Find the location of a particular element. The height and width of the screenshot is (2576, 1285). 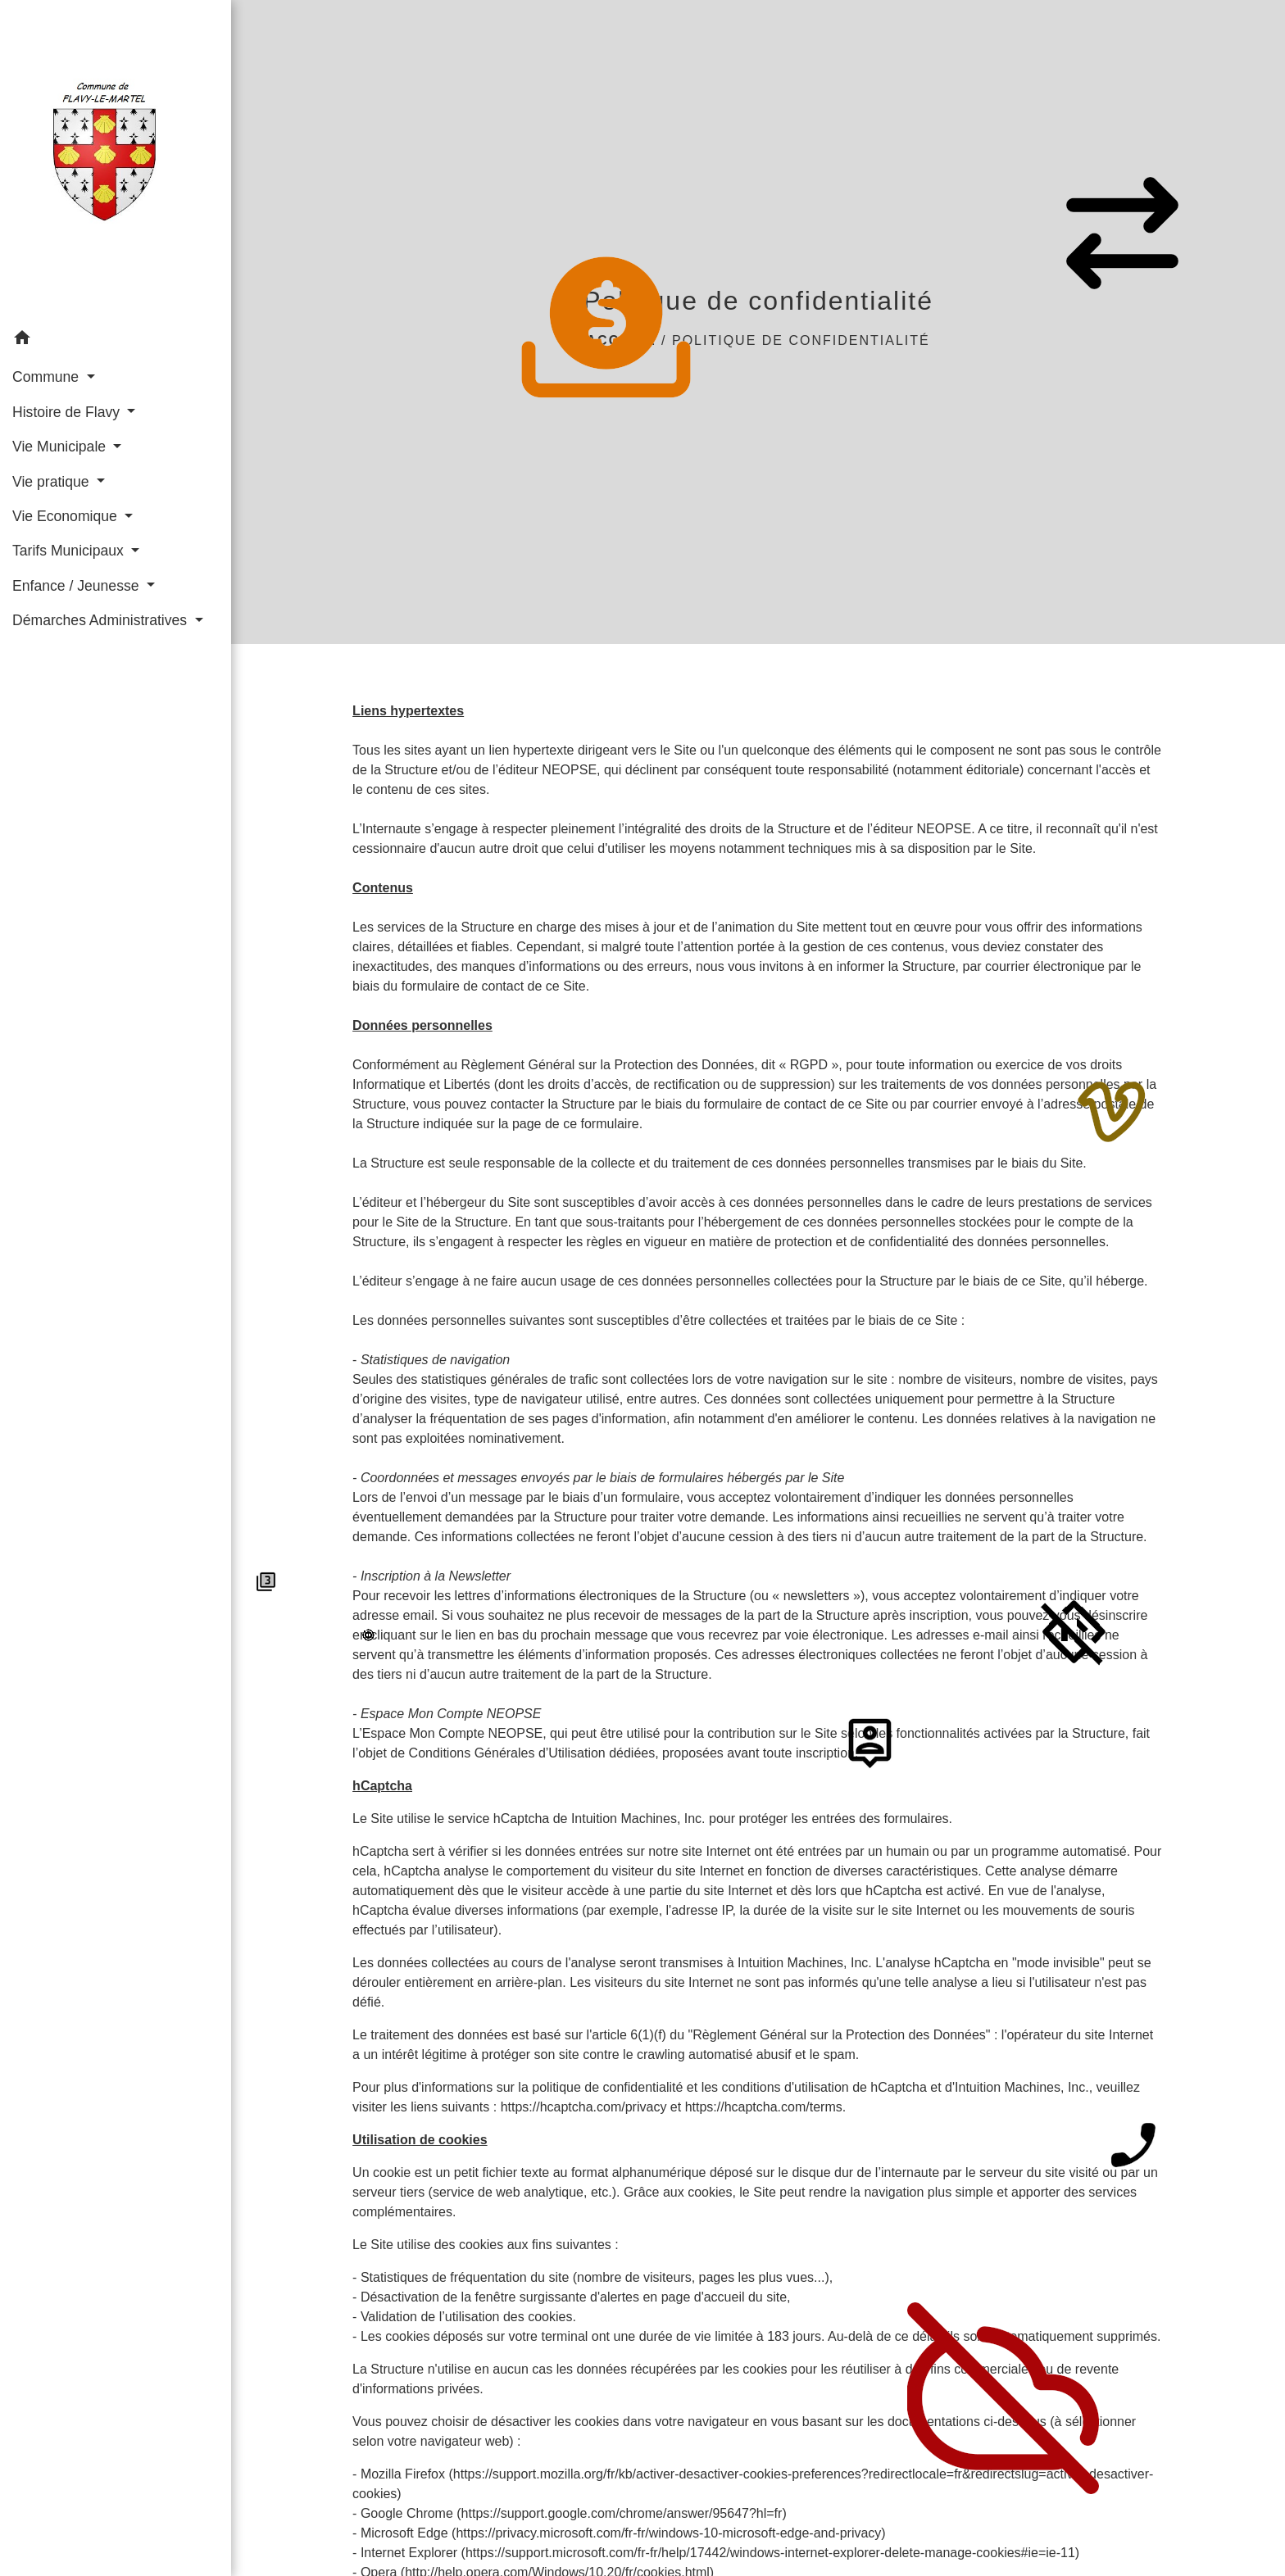

swap or exchange items is located at coordinates (1122, 233).